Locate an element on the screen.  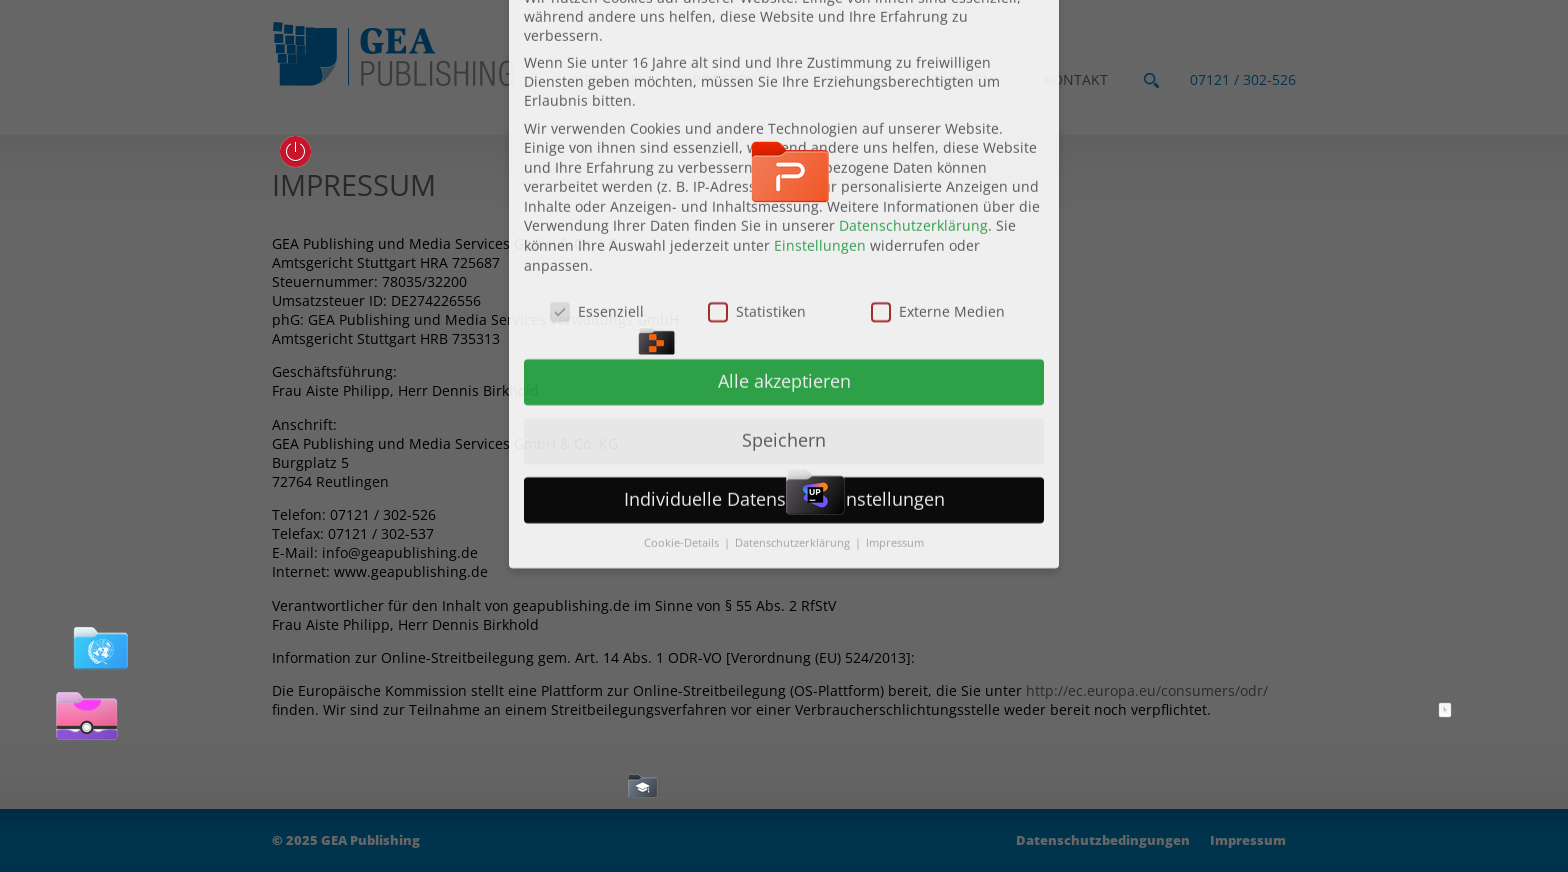
shut down or power off the system is located at coordinates (296, 152).